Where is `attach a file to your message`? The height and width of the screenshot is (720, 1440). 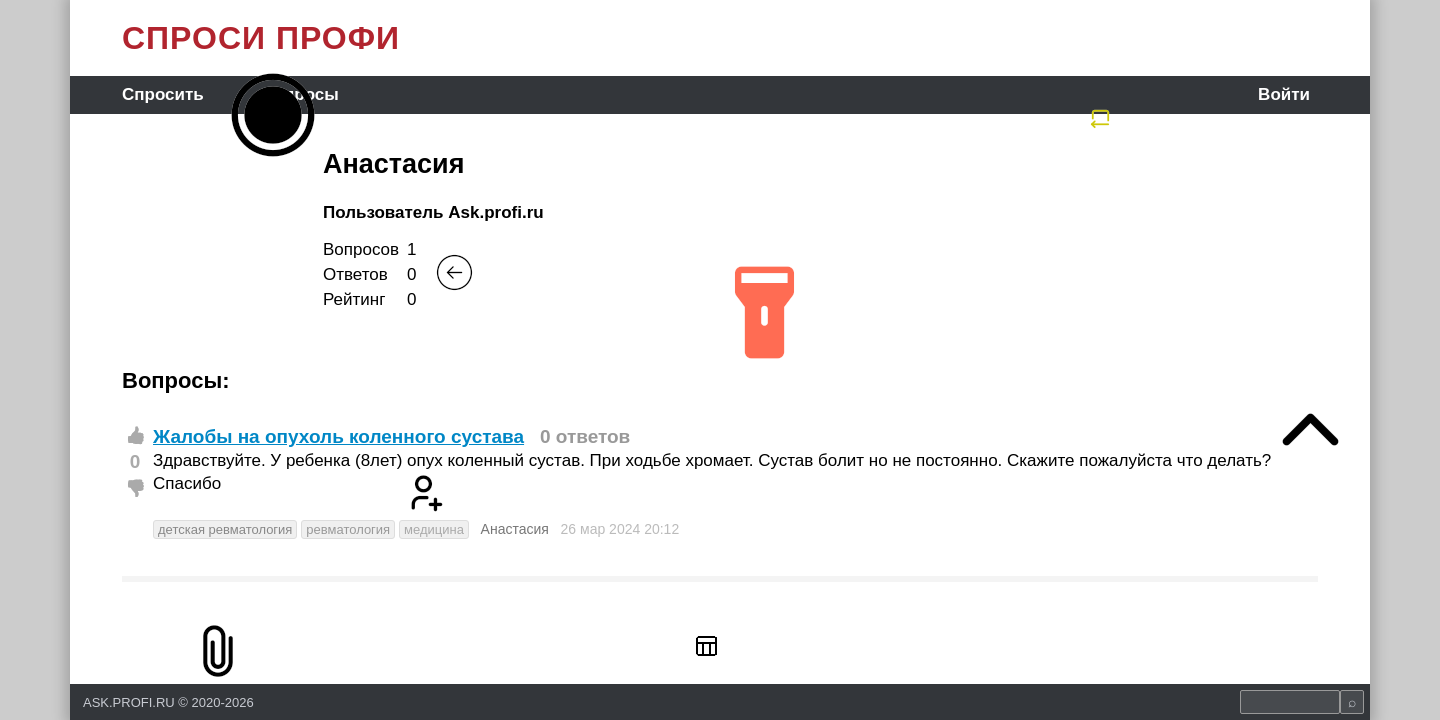
attach a file to your message is located at coordinates (218, 651).